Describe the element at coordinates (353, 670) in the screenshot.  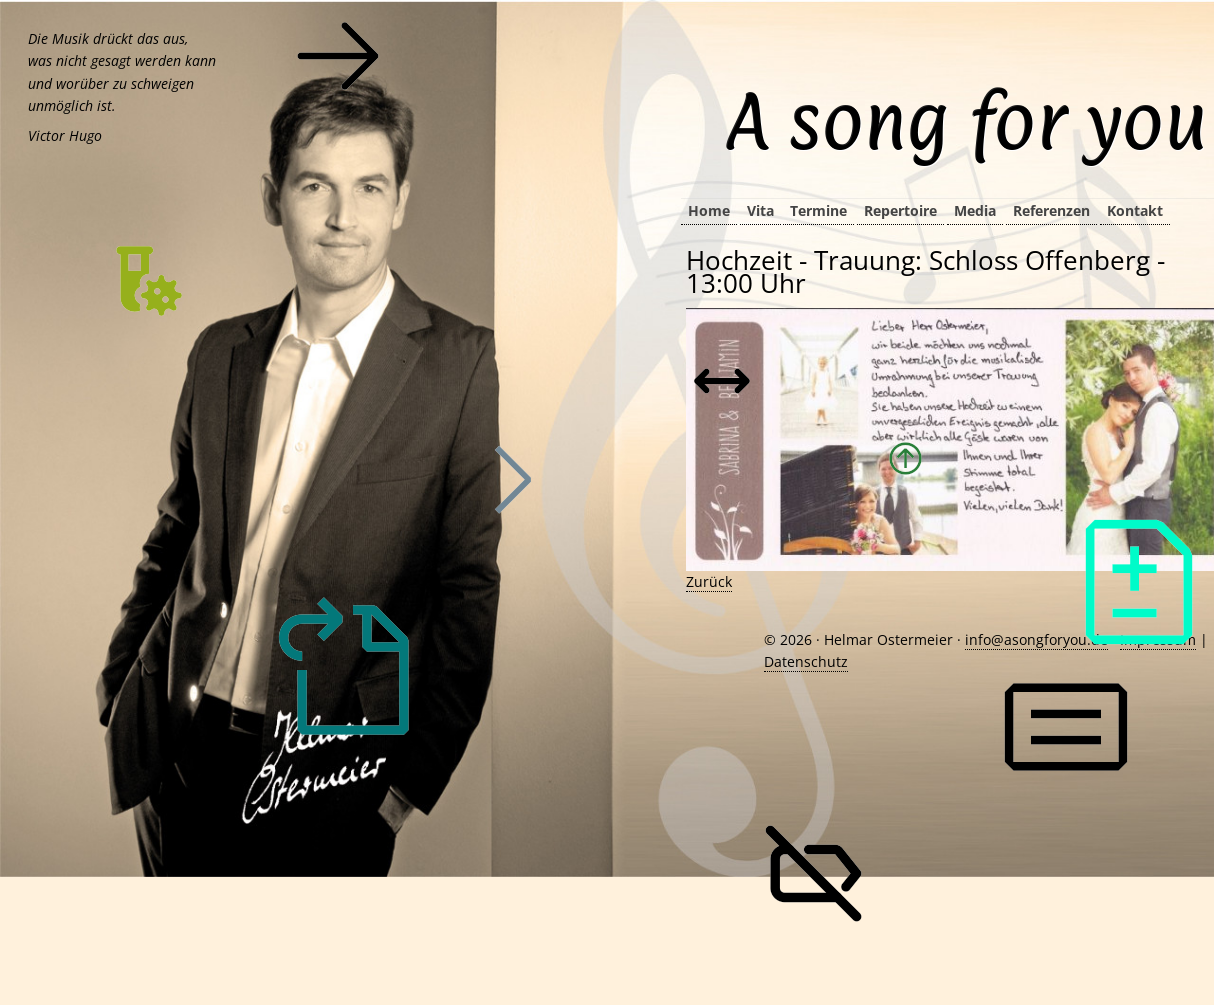
I see `go to file or navigate to a specific file` at that location.